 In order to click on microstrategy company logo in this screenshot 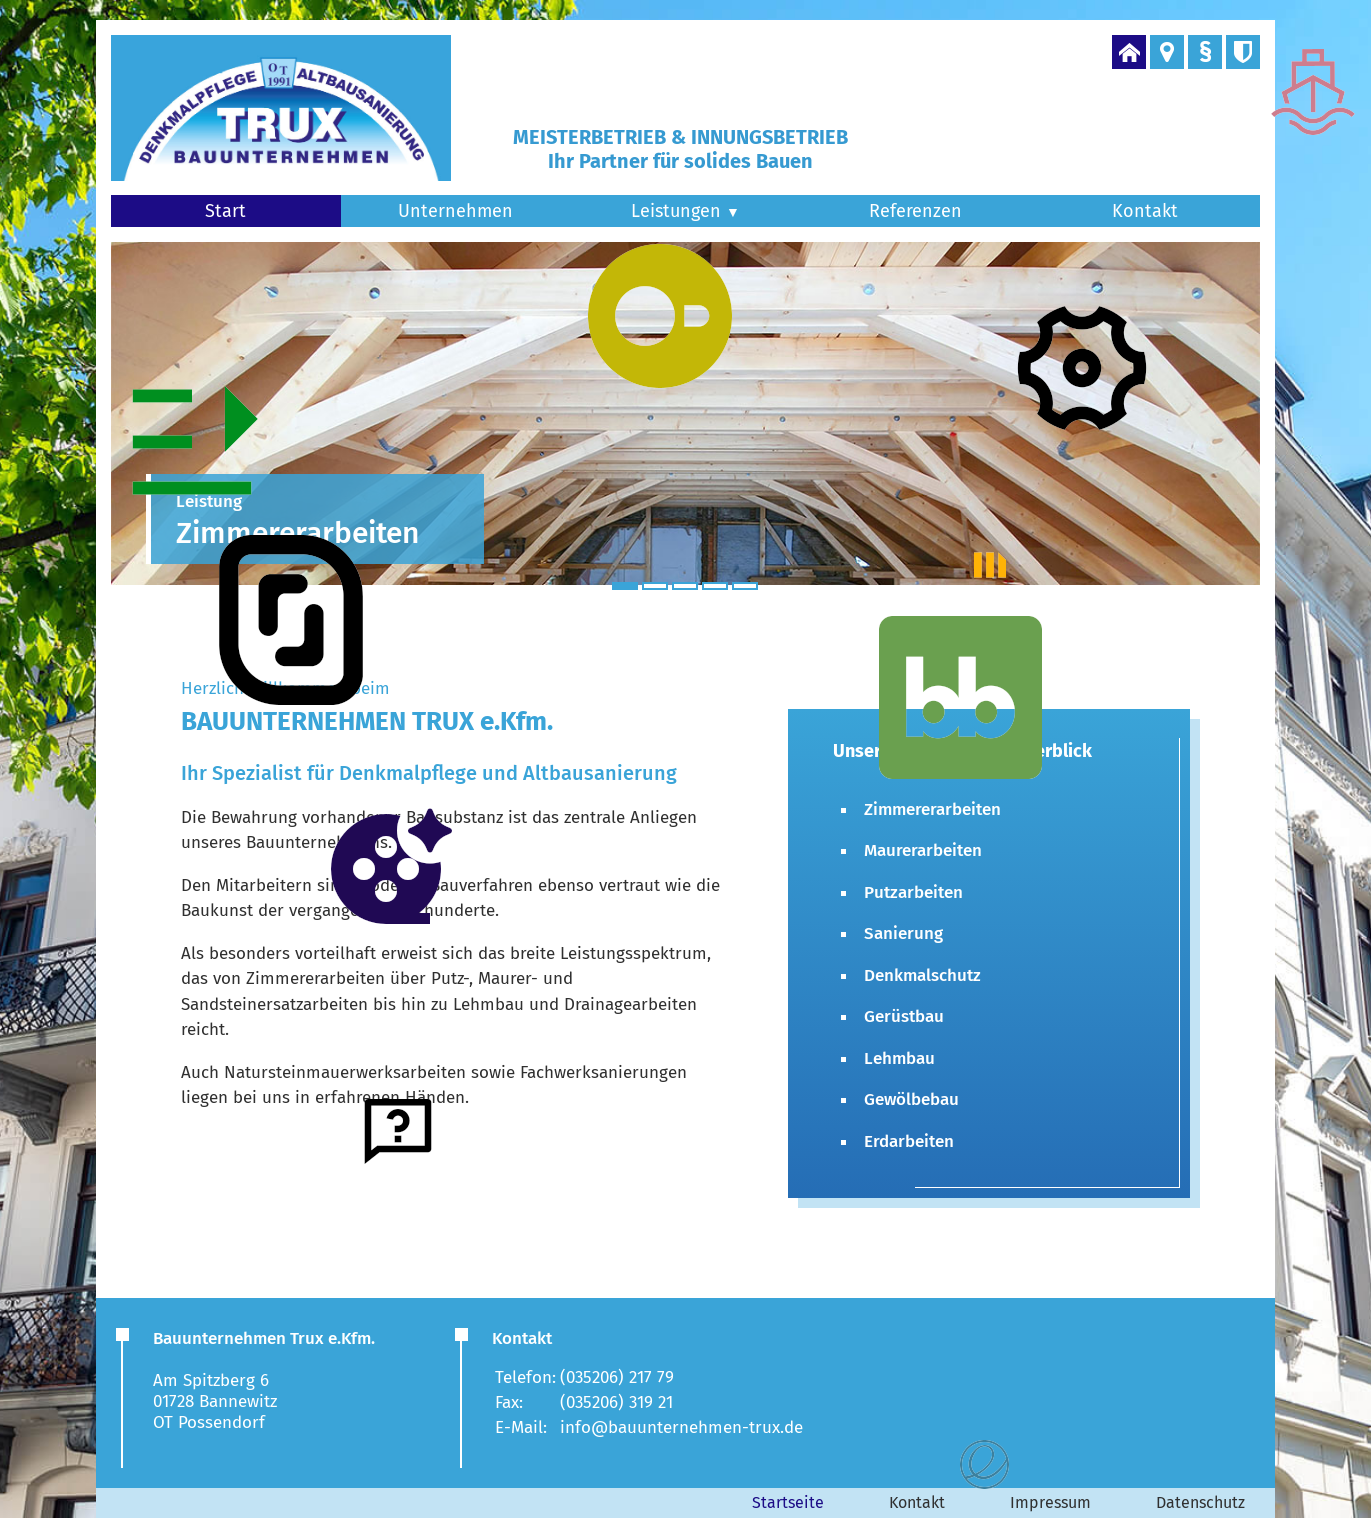, I will do `click(990, 565)`.